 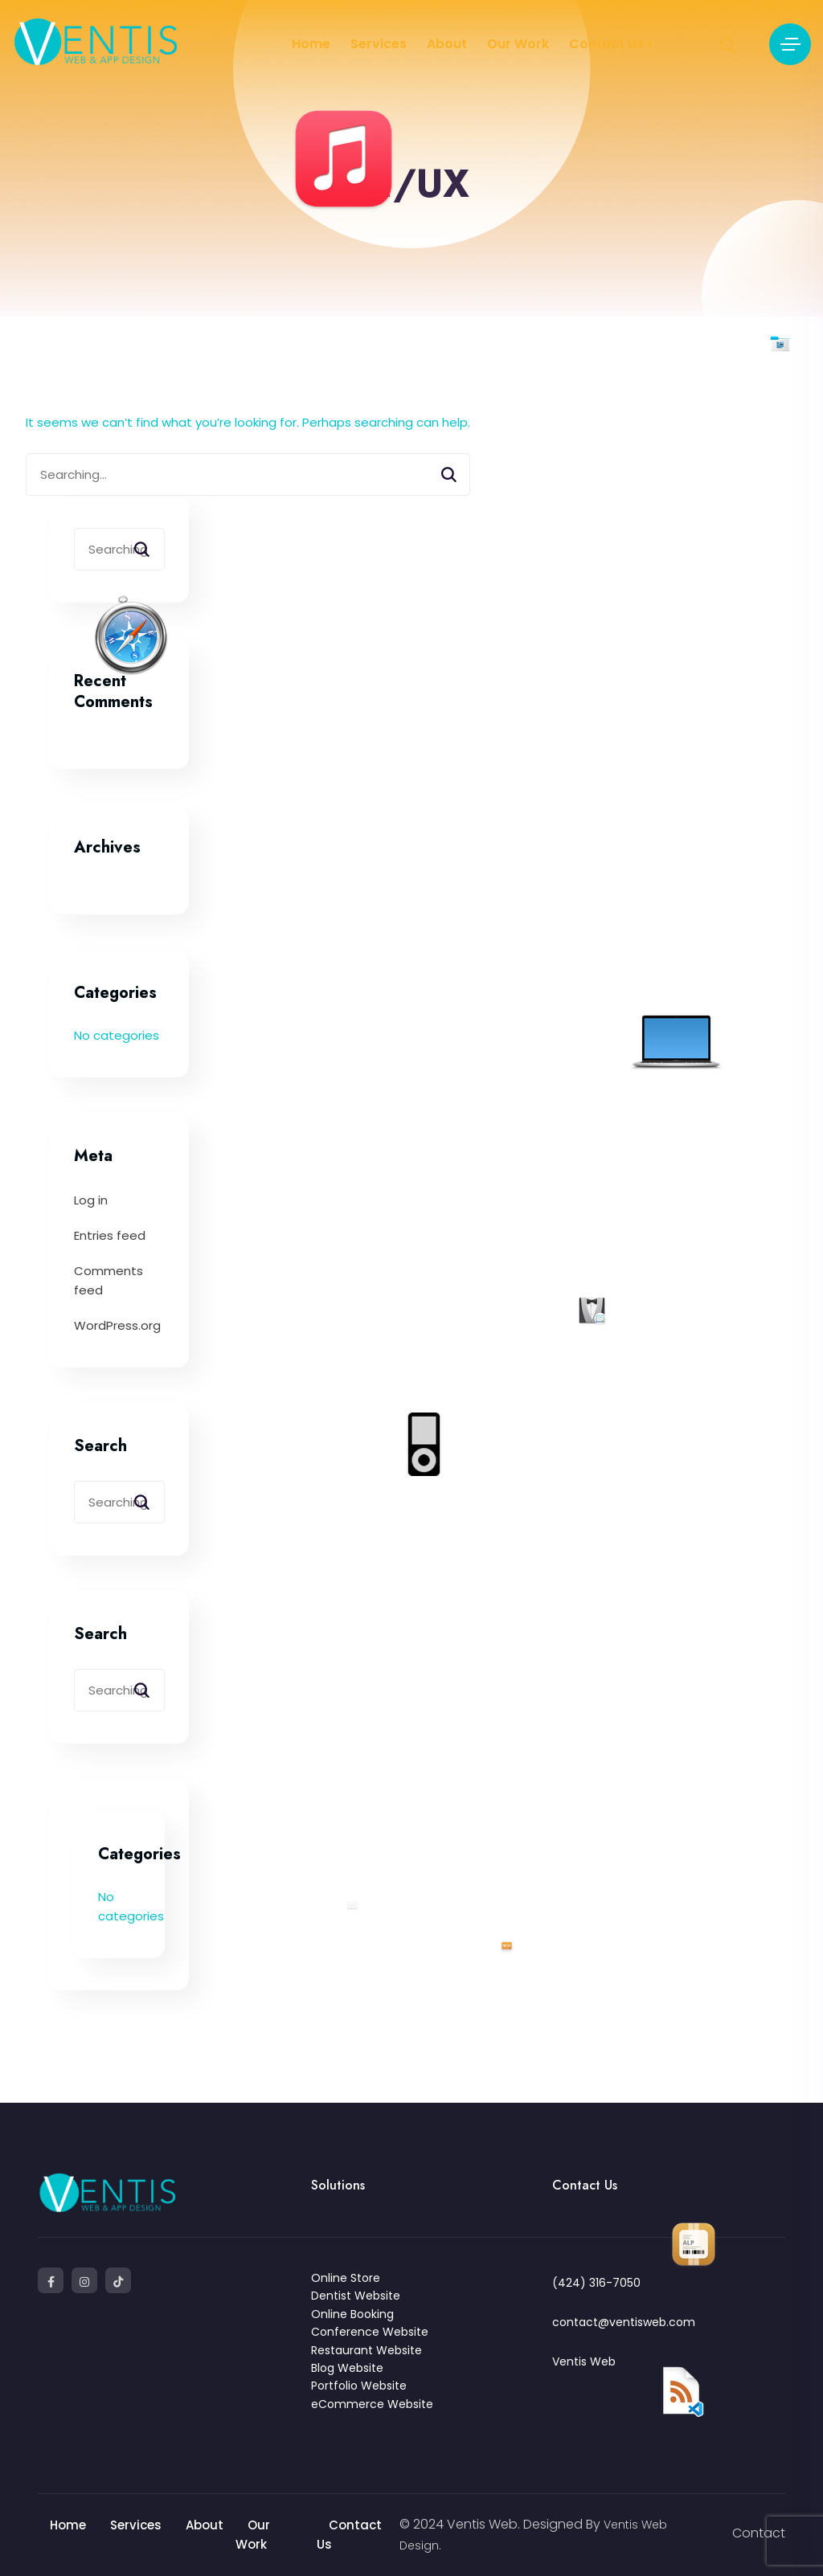 I want to click on open folder containing LibreOffice Writer documents, so click(x=780, y=344).